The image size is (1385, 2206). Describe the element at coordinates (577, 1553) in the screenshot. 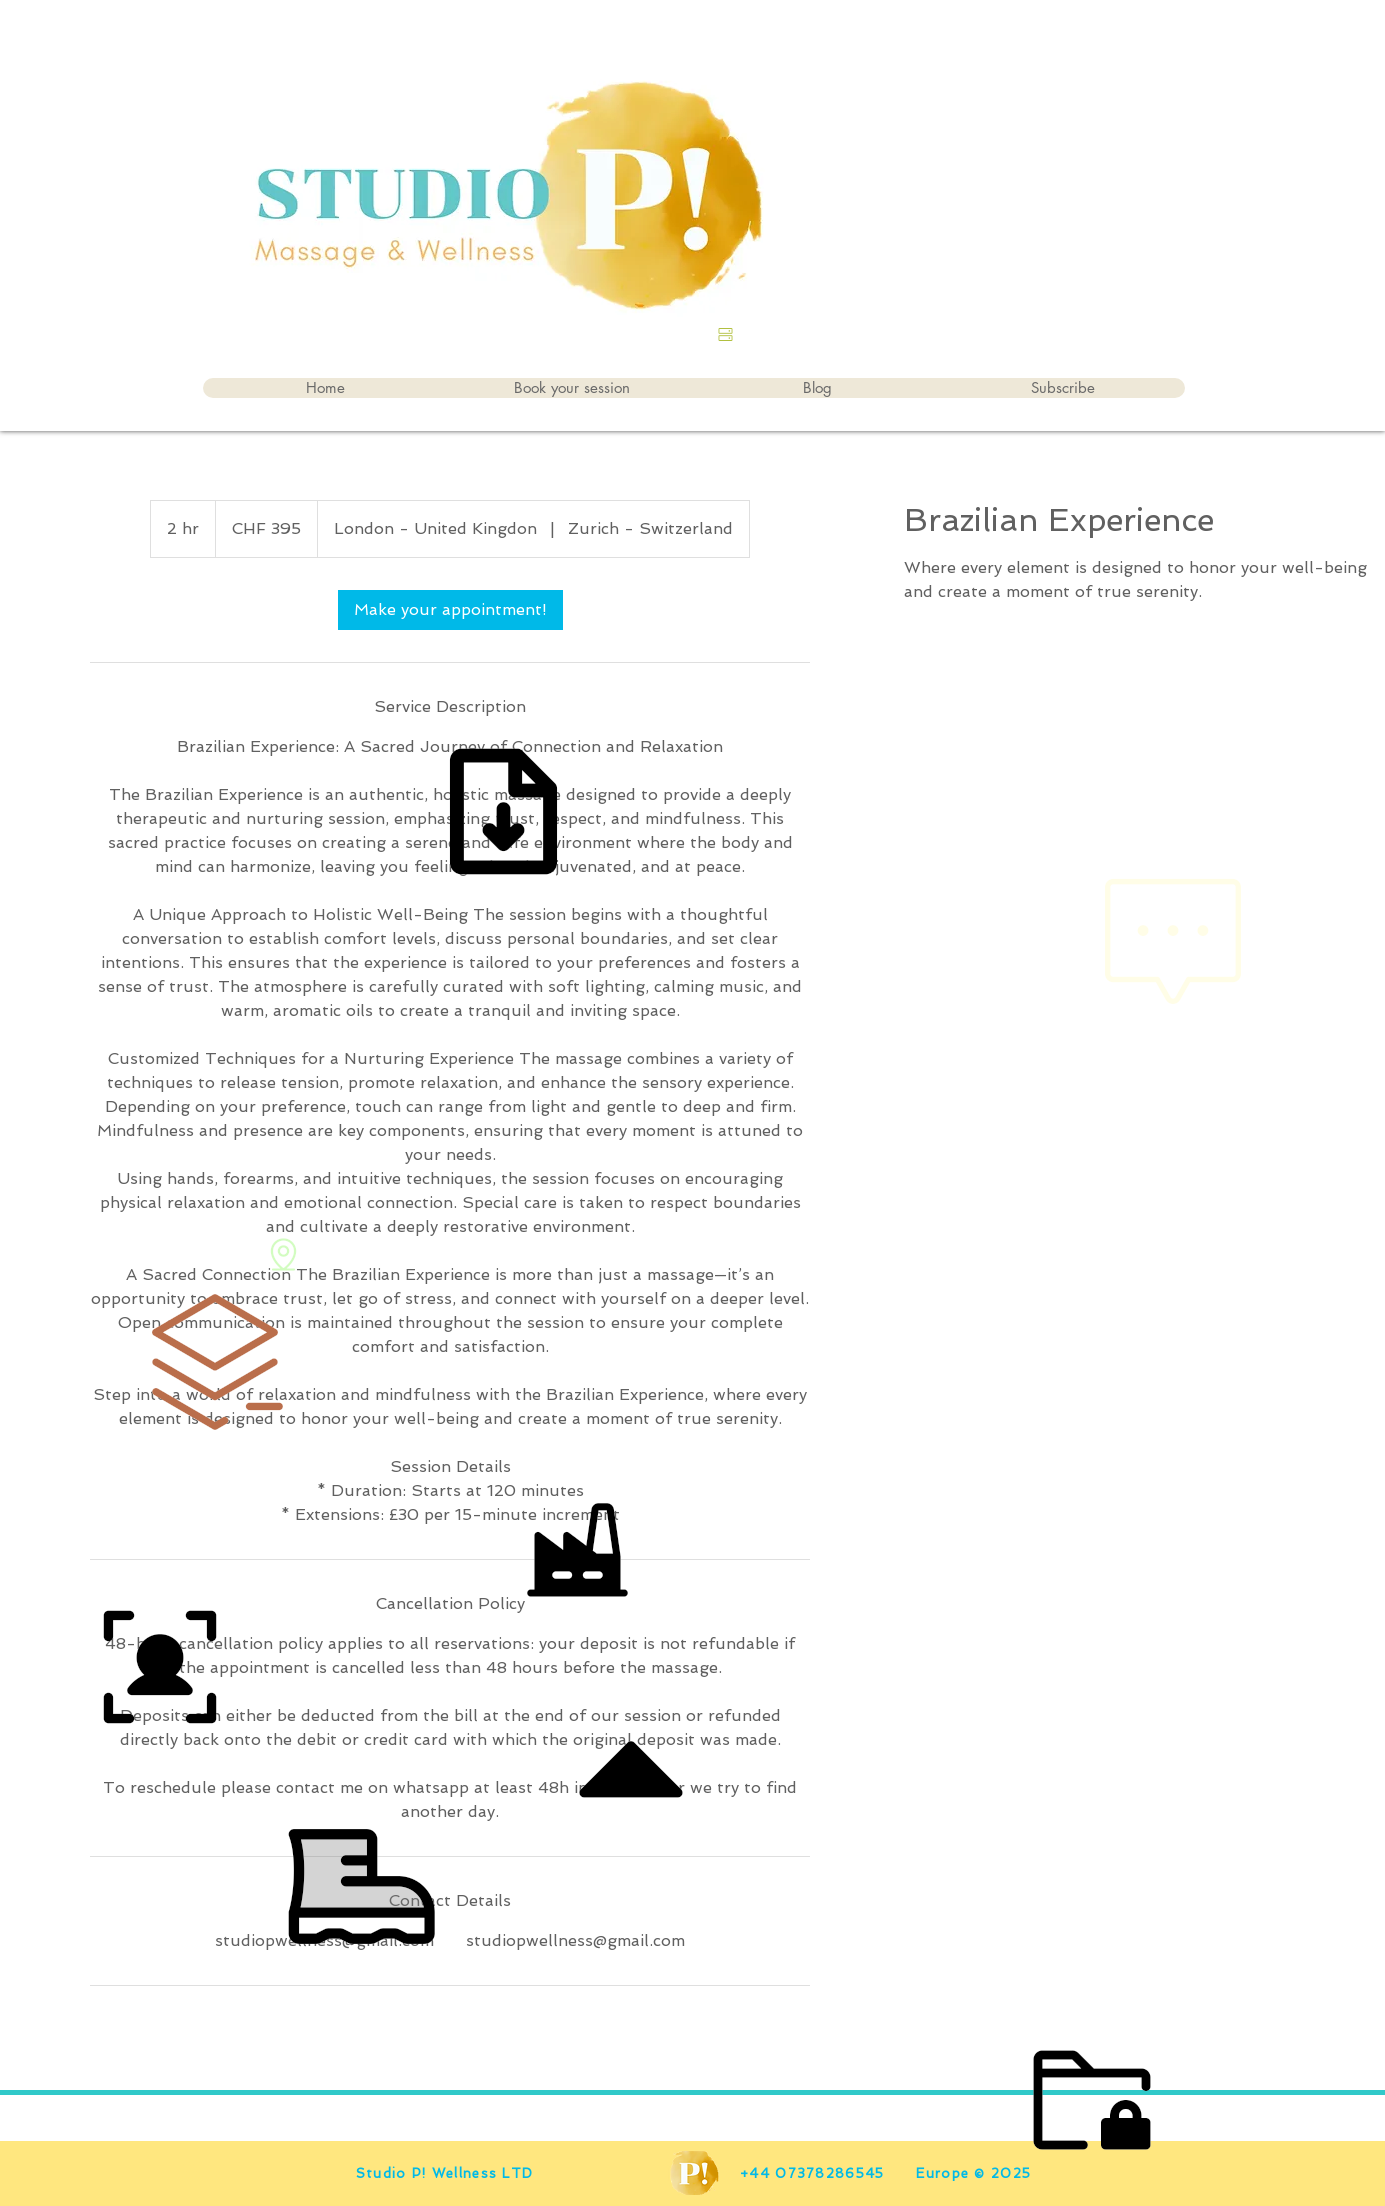

I see `view manufacturing or production settings` at that location.